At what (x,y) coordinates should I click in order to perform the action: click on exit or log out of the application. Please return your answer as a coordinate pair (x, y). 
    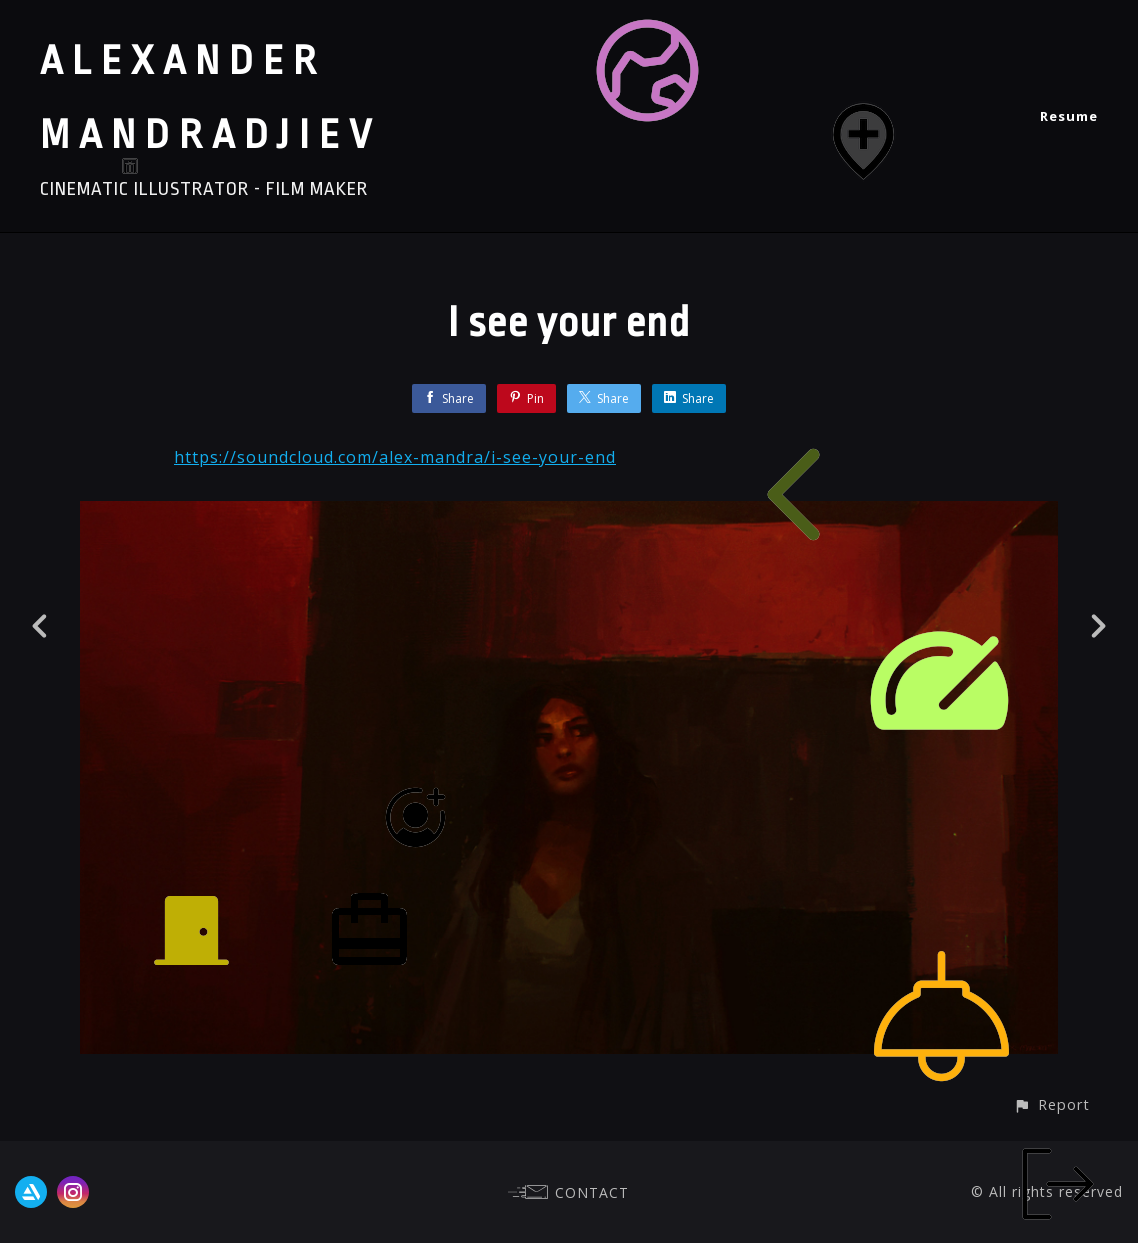
    Looking at the image, I should click on (191, 930).